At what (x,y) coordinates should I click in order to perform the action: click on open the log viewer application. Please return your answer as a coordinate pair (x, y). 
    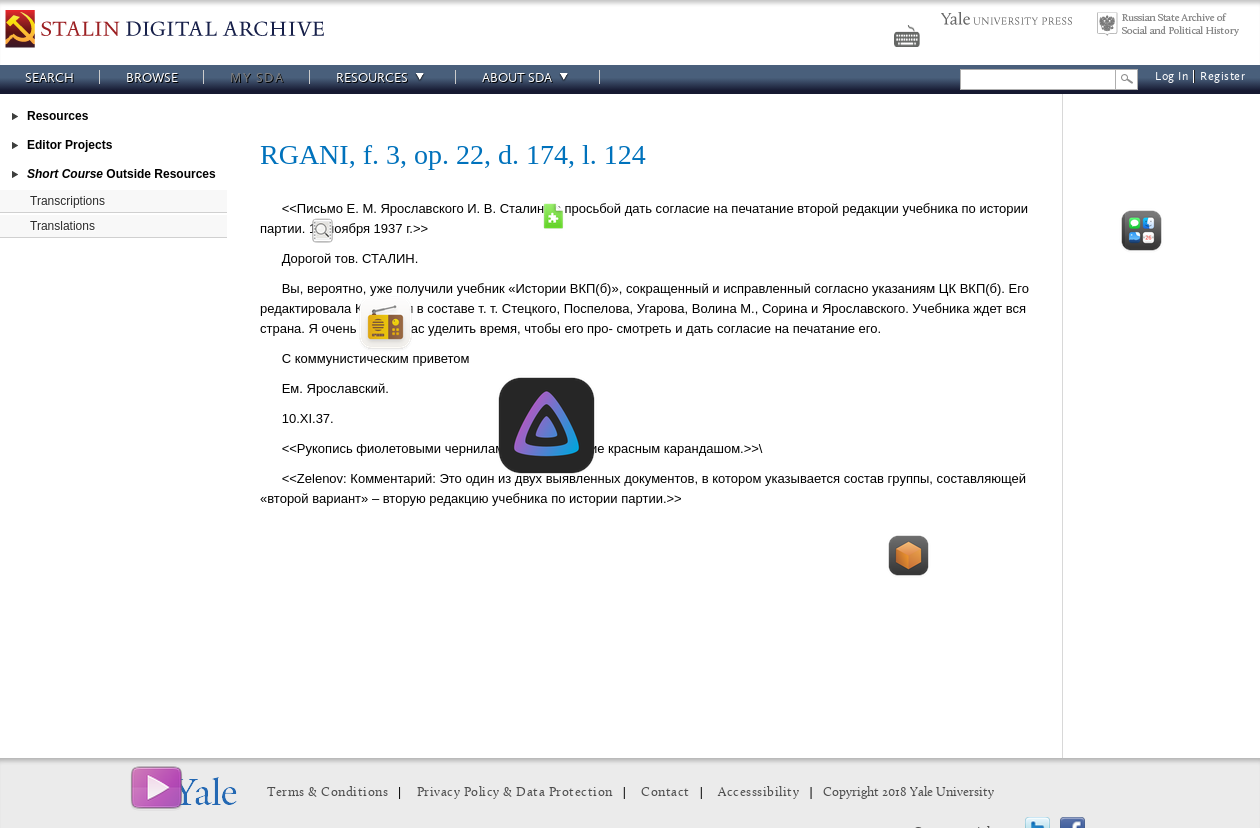
    Looking at the image, I should click on (322, 230).